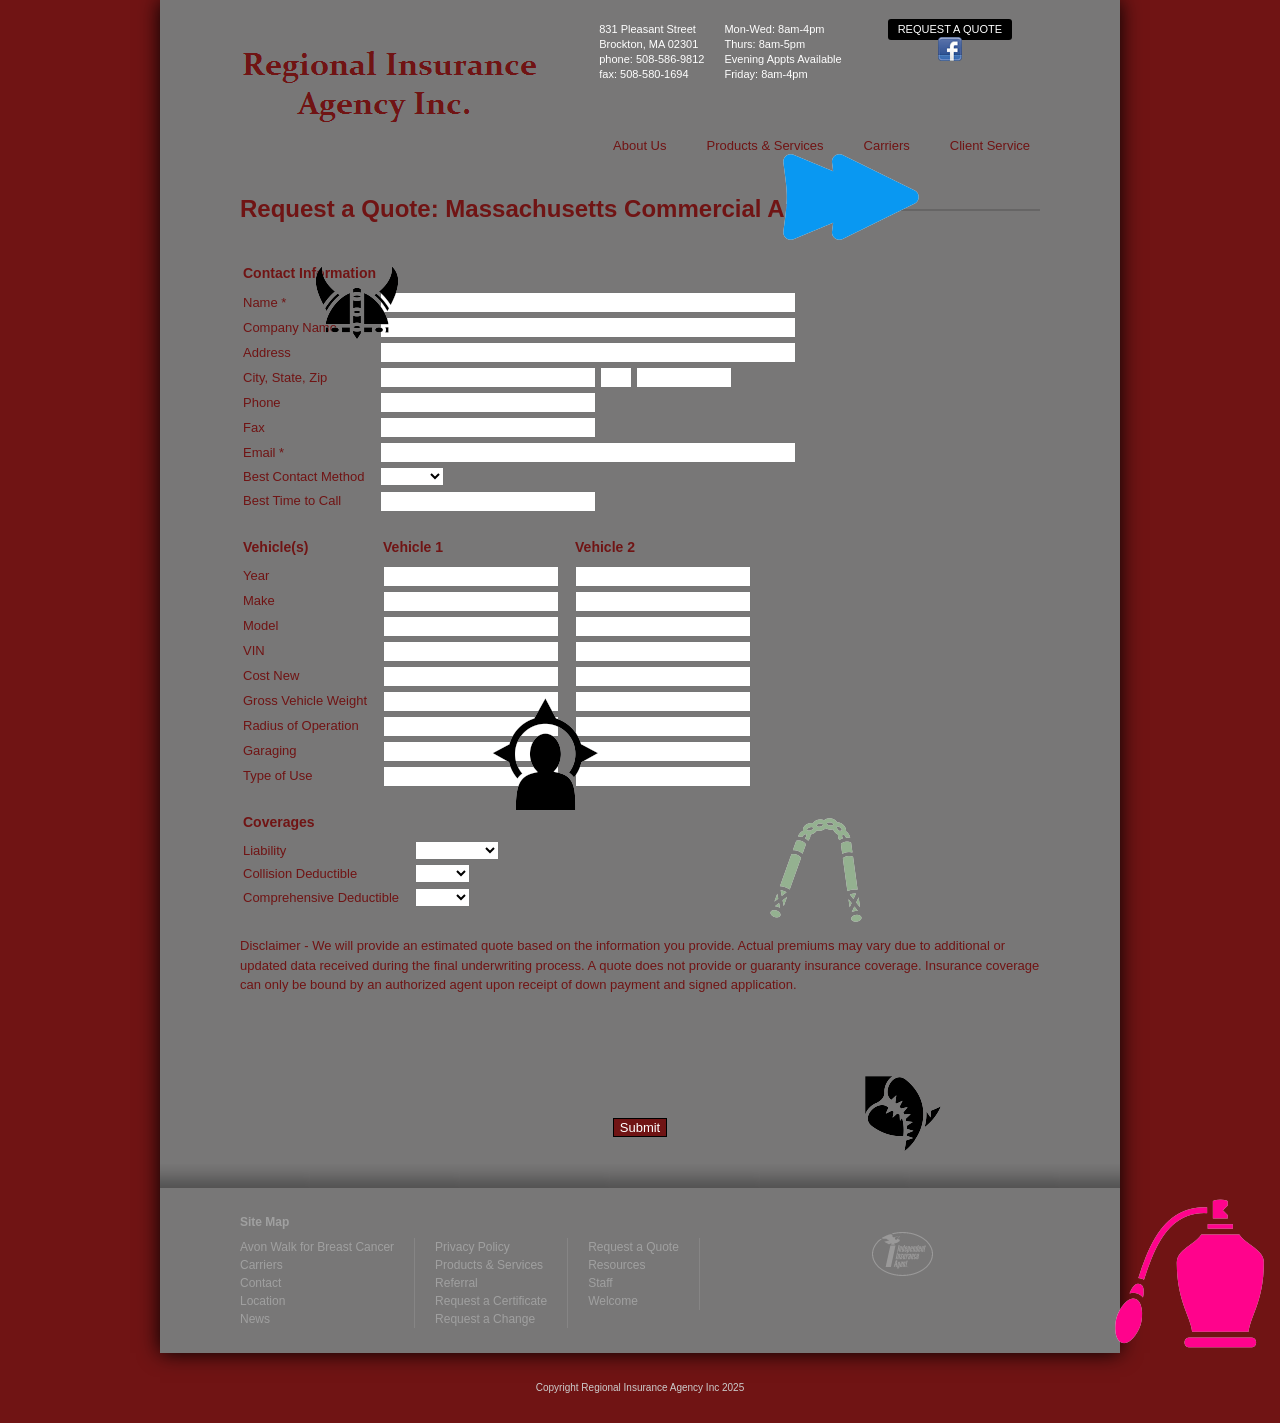  What do you see at coordinates (1189, 1273) in the screenshot?
I see `browse fragrance or perfume items` at bounding box center [1189, 1273].